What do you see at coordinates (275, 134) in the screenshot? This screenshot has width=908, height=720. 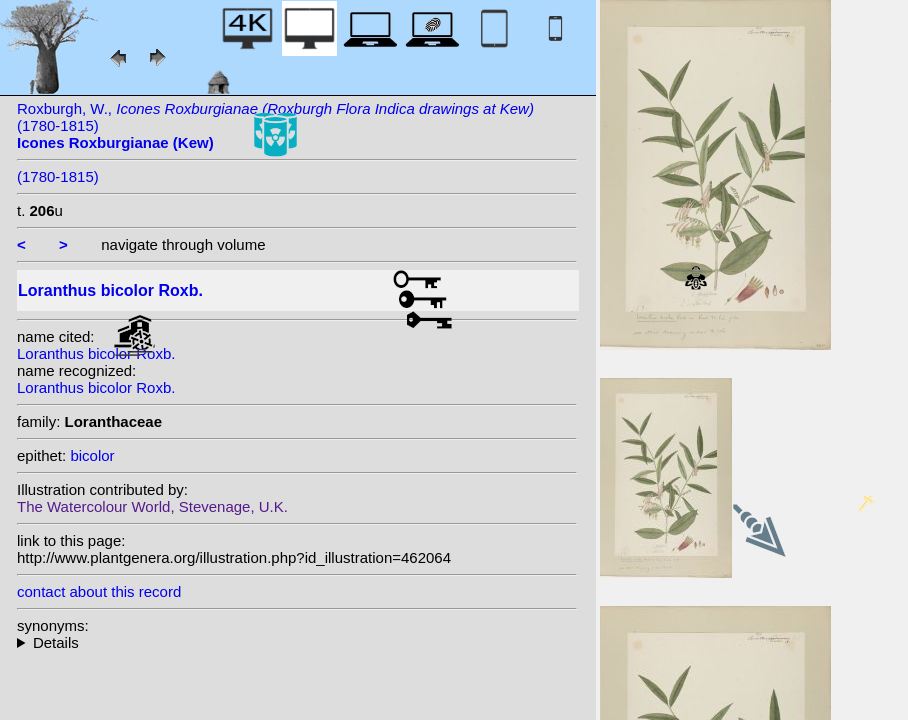 I see `indicates hazardous or radioactive materials in a game context` at bounding box center [275, 134].